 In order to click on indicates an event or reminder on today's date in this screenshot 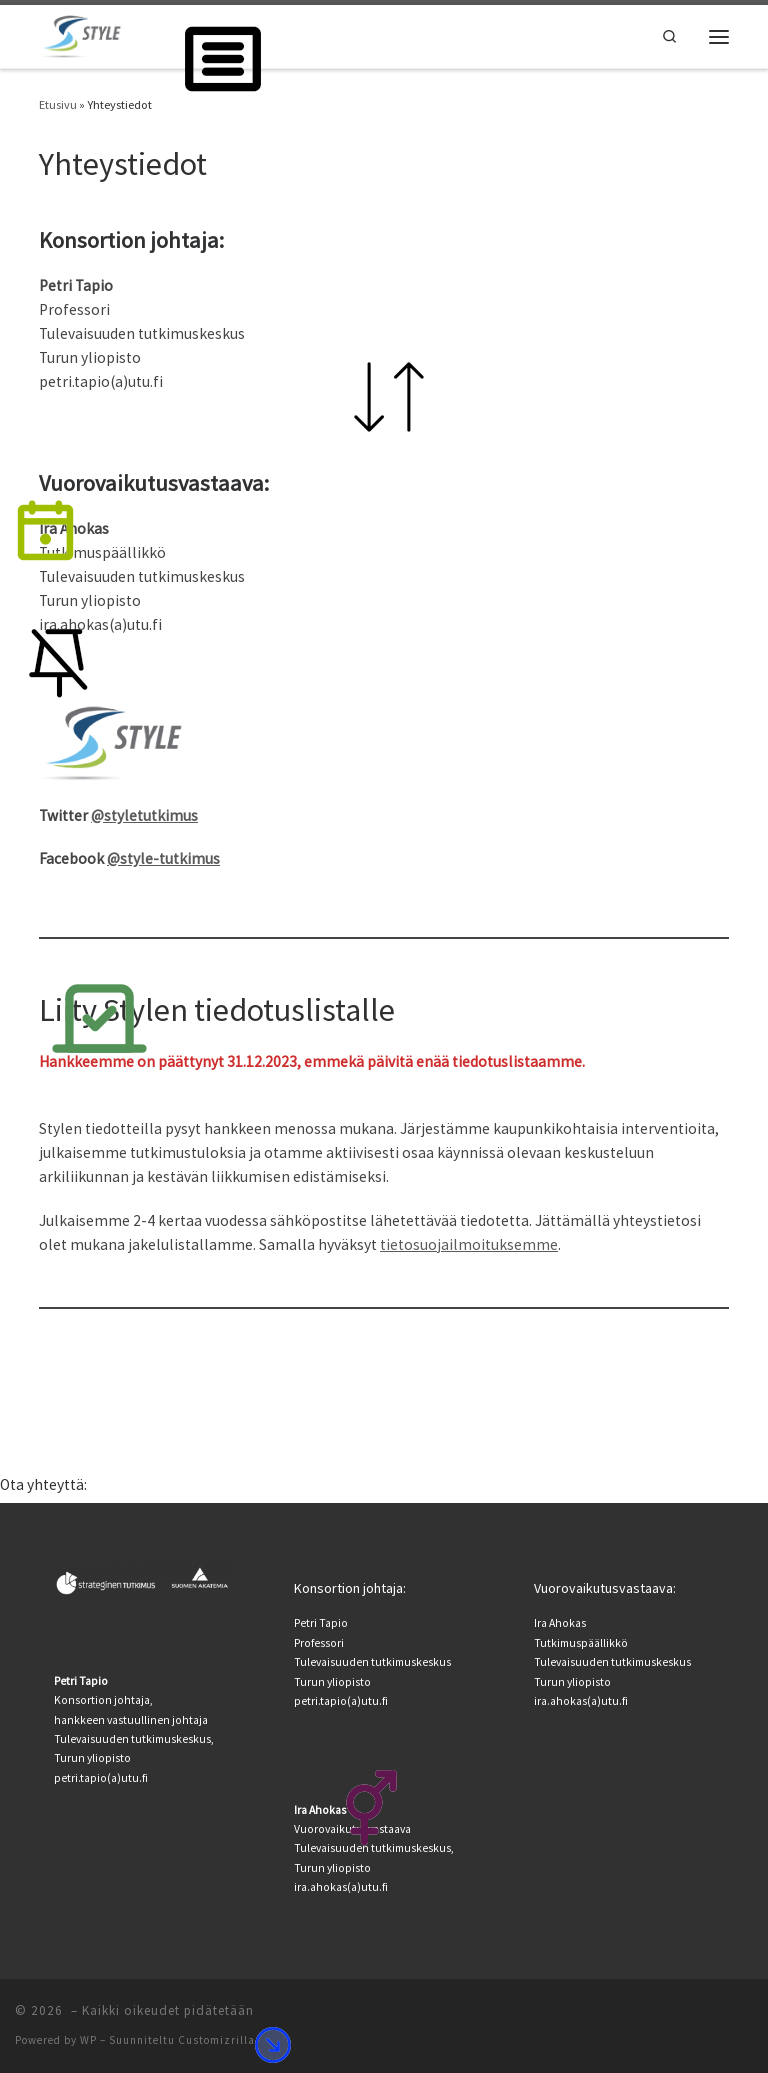, I will do `click(45, 532)`.